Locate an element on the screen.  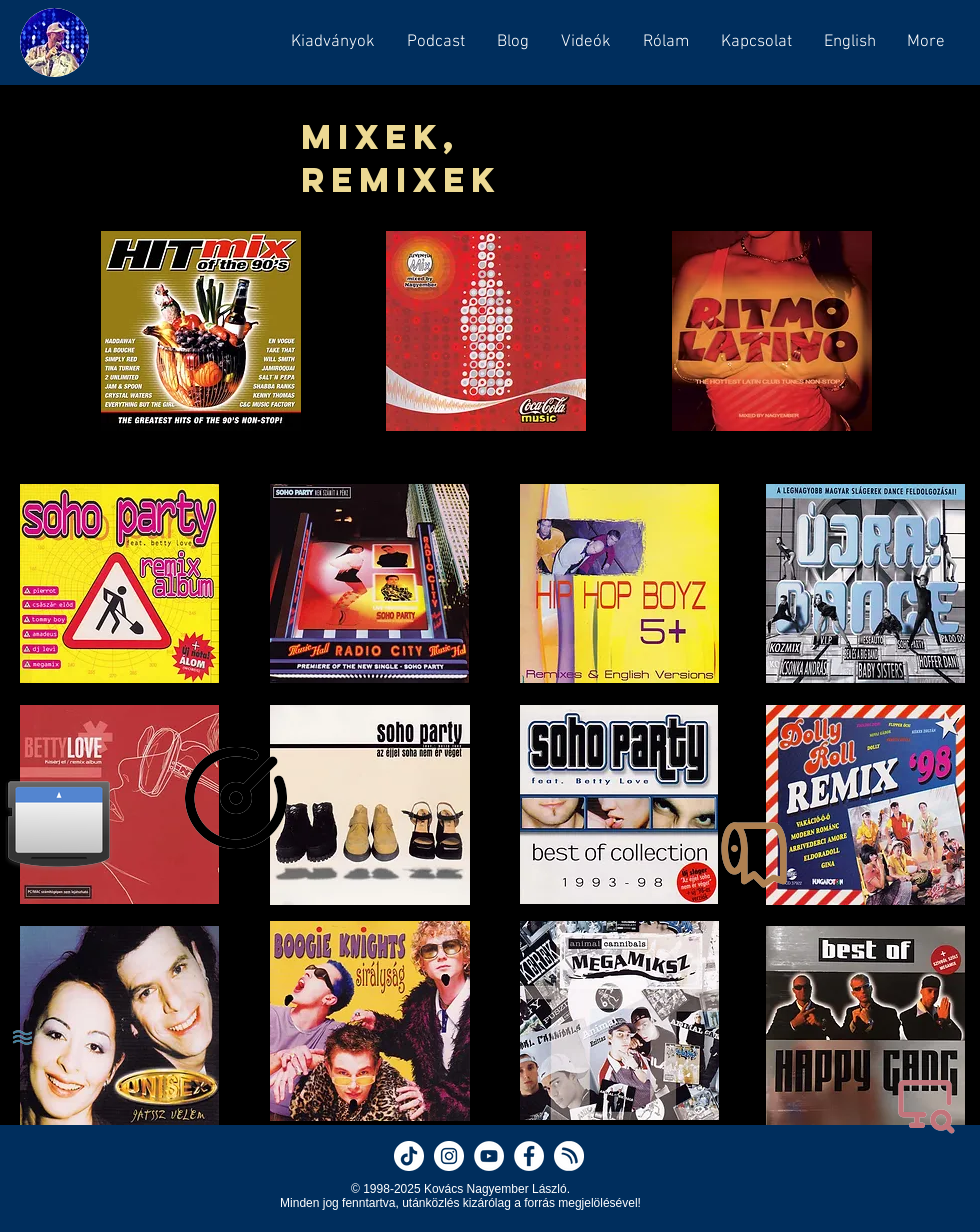
search files on desktop computer is located at coordinates (925, 1104).